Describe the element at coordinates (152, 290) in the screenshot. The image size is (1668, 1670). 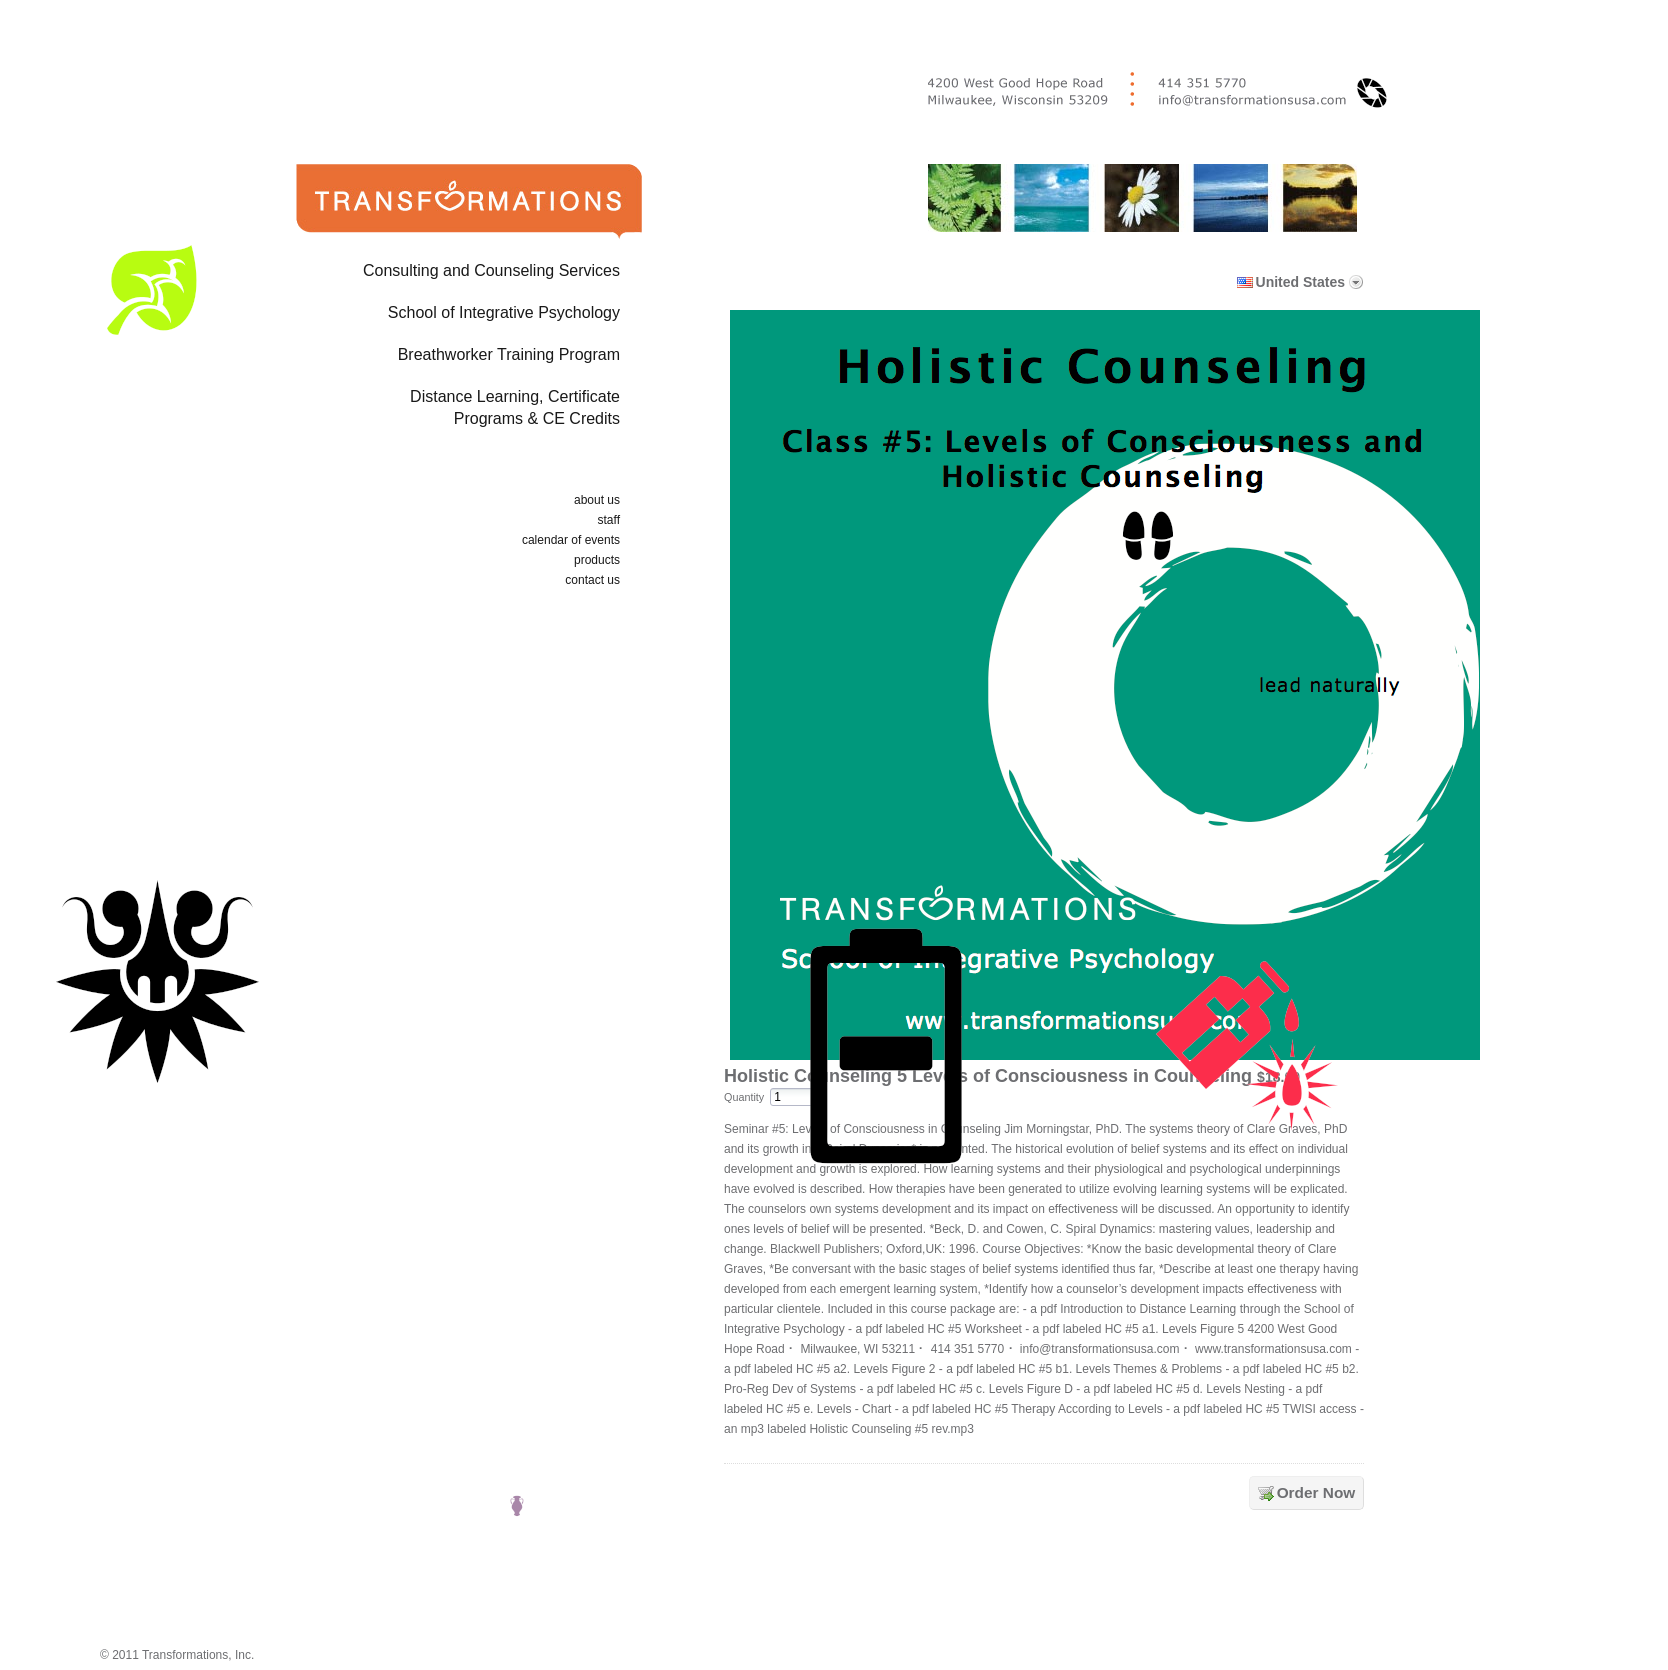
I see `nature or plant category in a game inventory` at that location.